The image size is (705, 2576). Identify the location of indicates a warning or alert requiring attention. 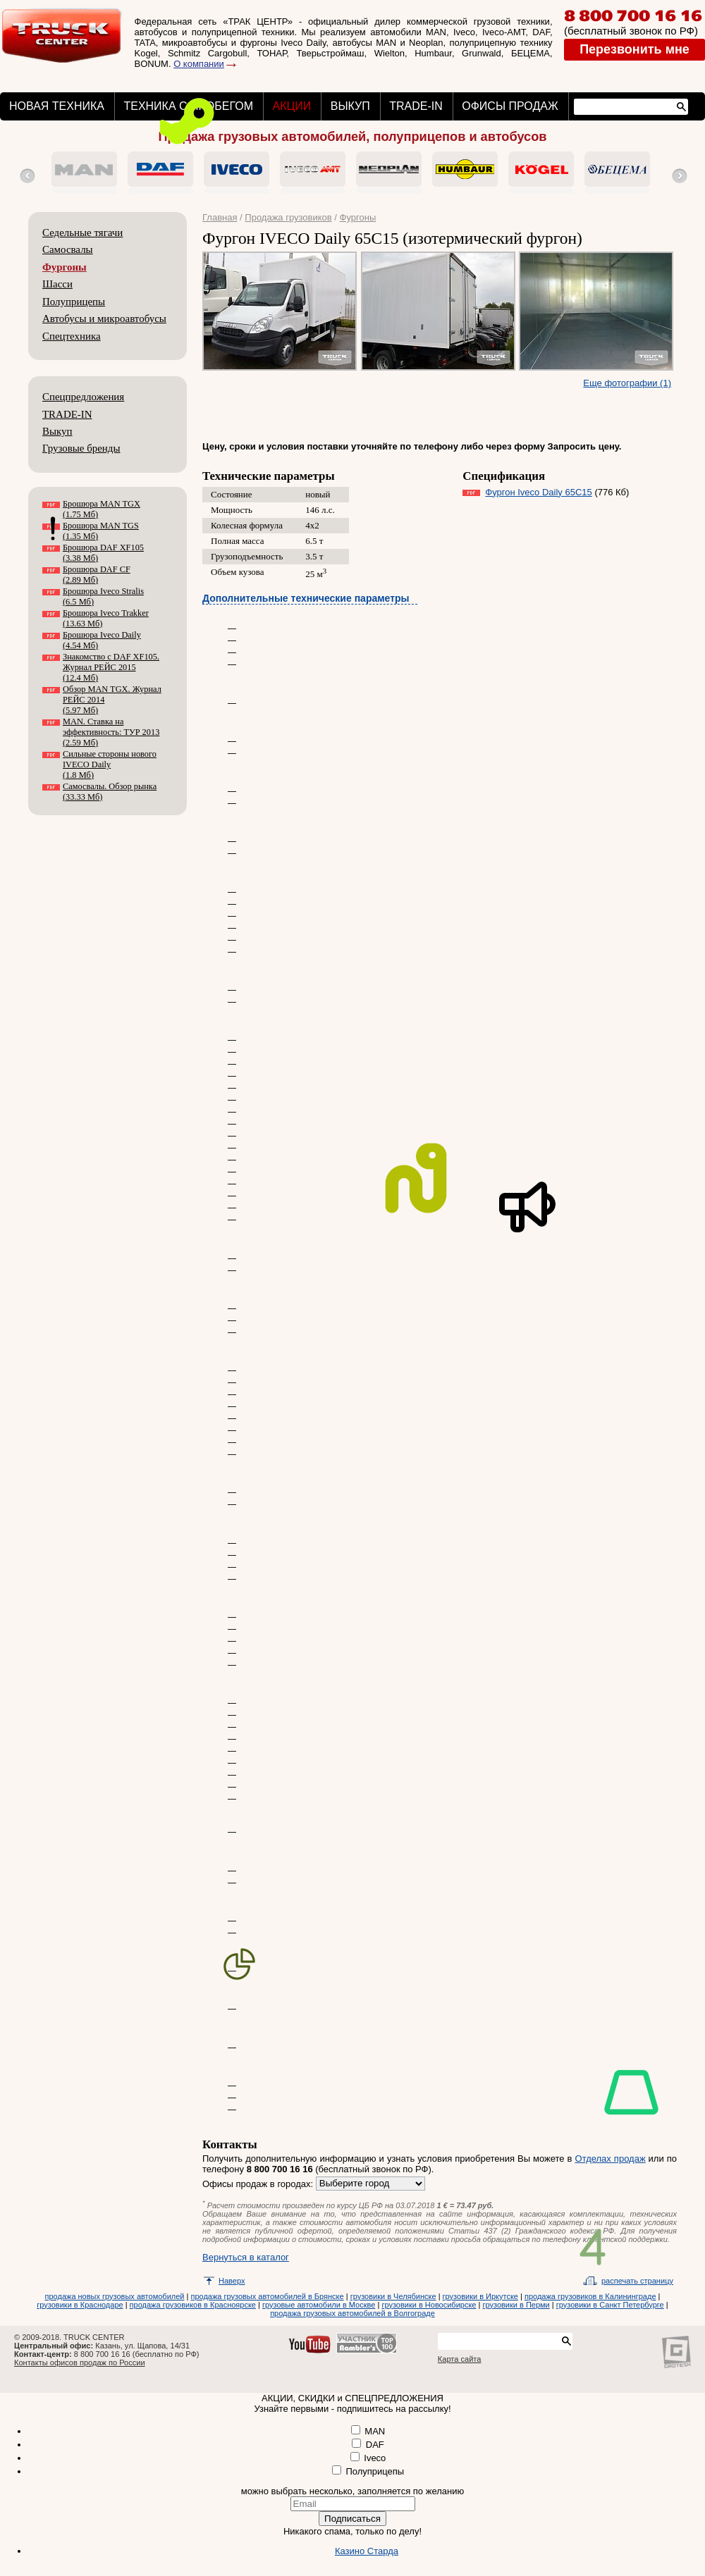
(53, 528).